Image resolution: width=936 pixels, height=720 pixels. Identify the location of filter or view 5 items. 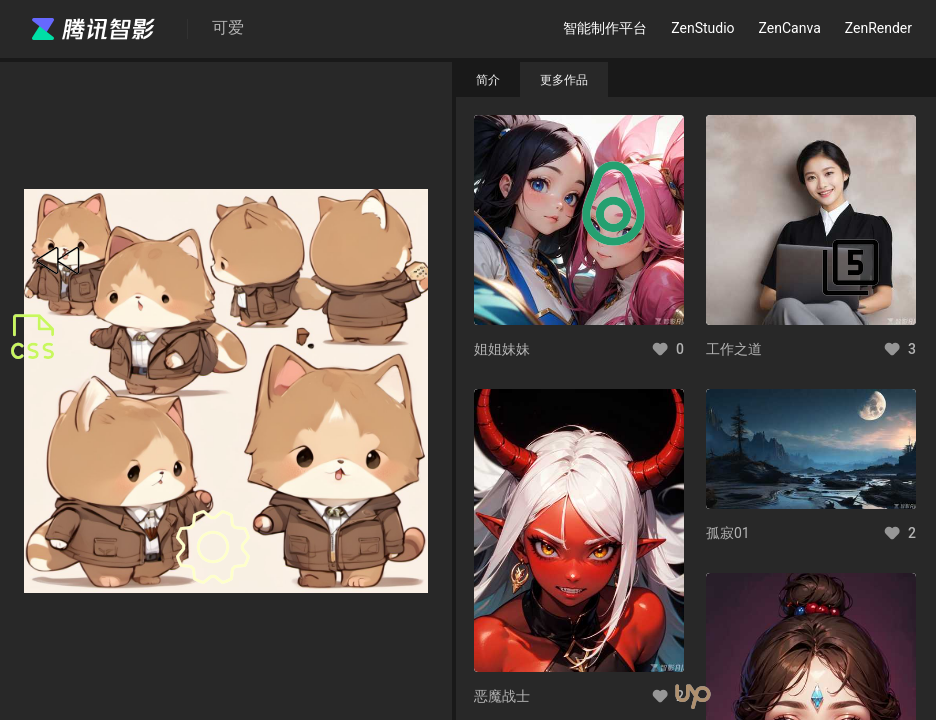
(850, 267).